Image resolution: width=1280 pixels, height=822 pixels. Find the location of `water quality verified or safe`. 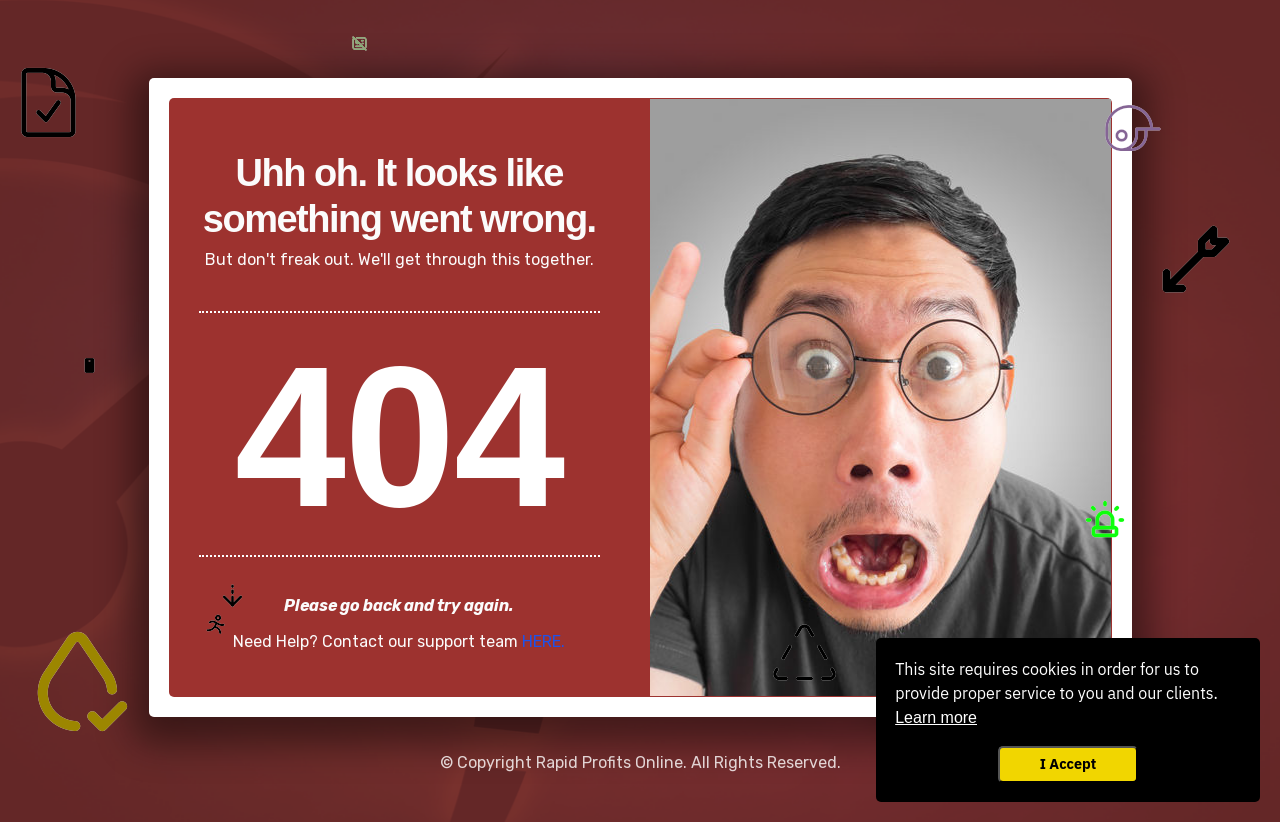

water quality verified or safe is located at coordinates (77, 681).